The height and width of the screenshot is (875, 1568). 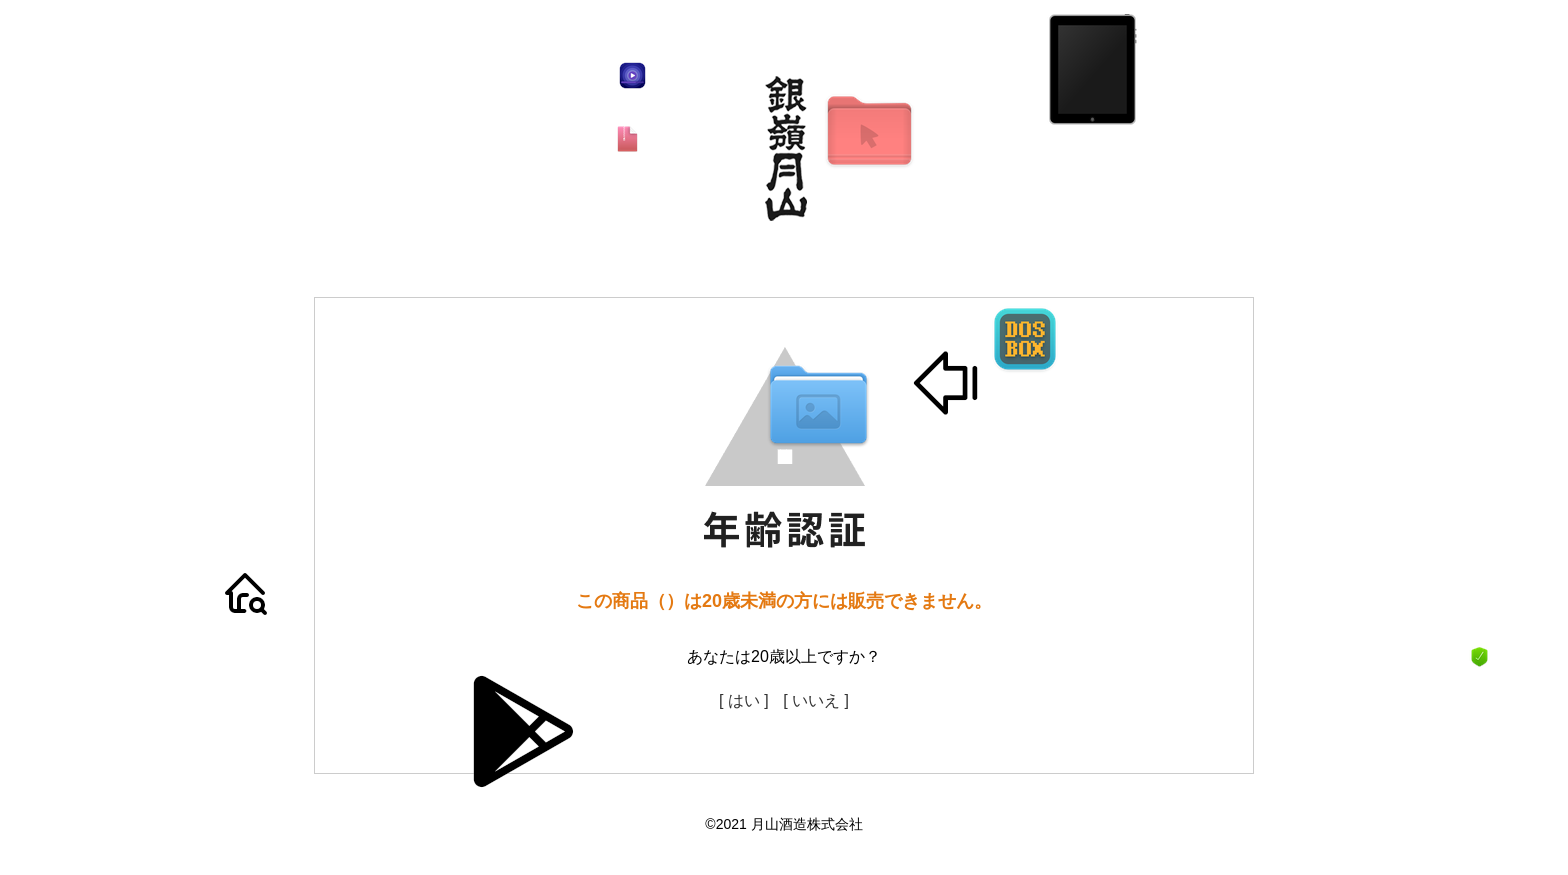 What do you see at coordinates (818, 404) in the screenshot?
I see `open your pictures folder` at bounding box center [818, 404].